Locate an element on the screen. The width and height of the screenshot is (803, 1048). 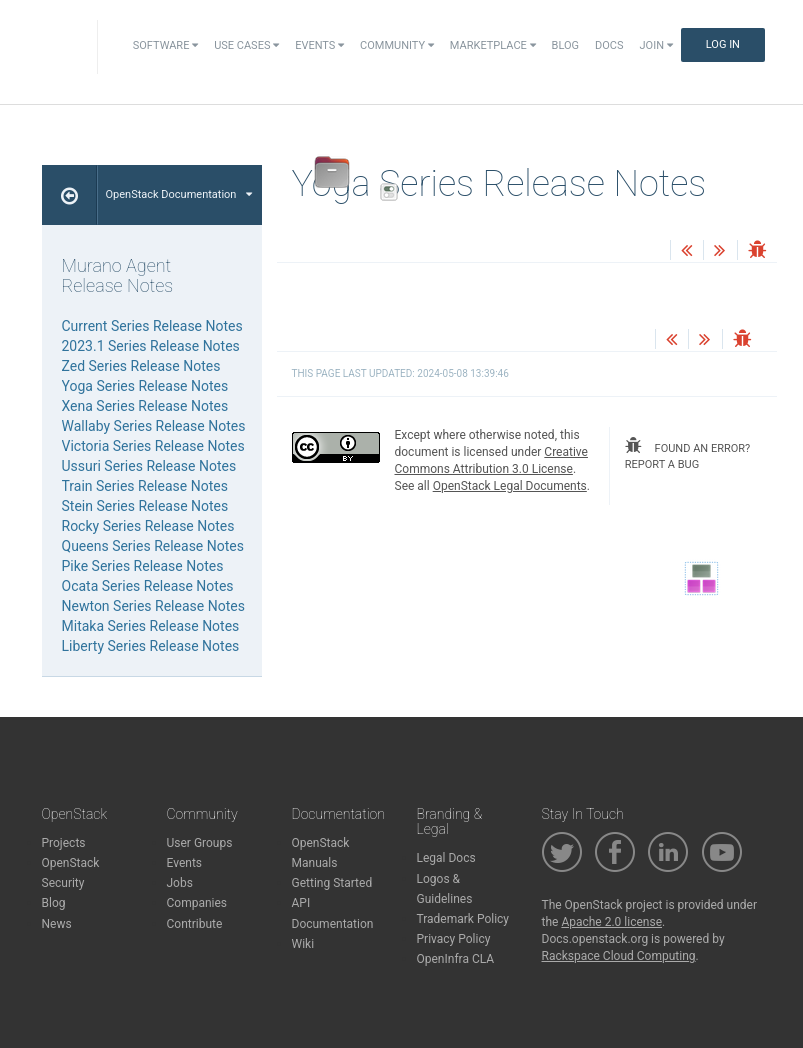
select all items in the current view is located at coordinates (701, 578).